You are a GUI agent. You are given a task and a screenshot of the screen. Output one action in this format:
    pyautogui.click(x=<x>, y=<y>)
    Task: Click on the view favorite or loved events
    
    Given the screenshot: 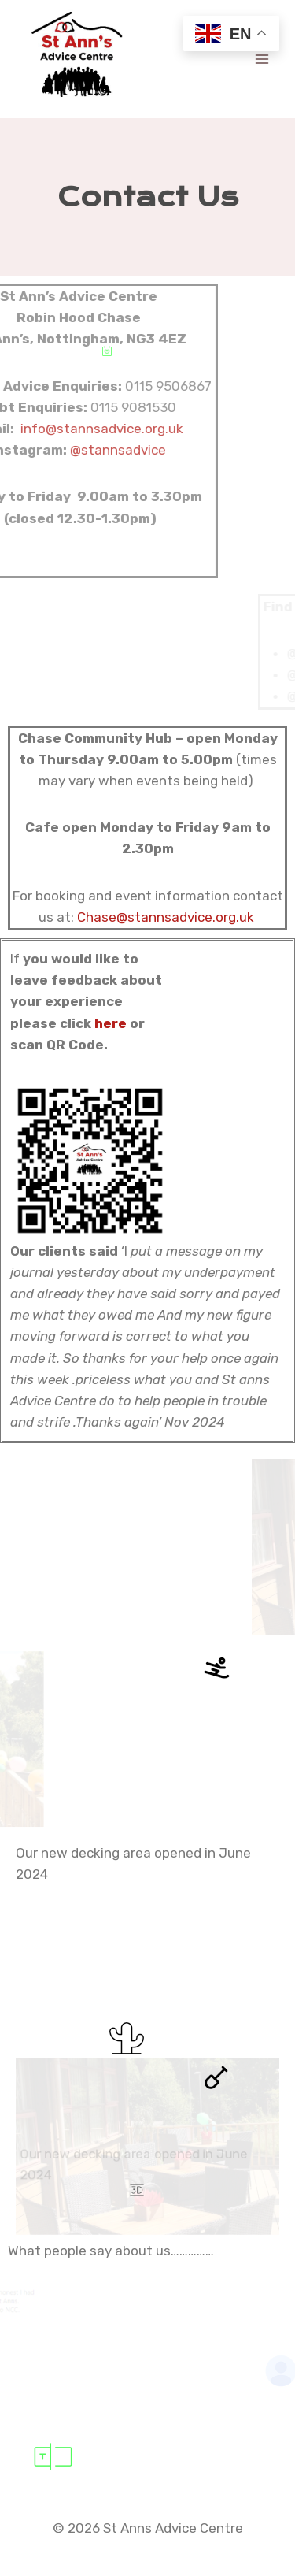 What is the action you would take?
    pyautogui.click(x=107, y=351)
    